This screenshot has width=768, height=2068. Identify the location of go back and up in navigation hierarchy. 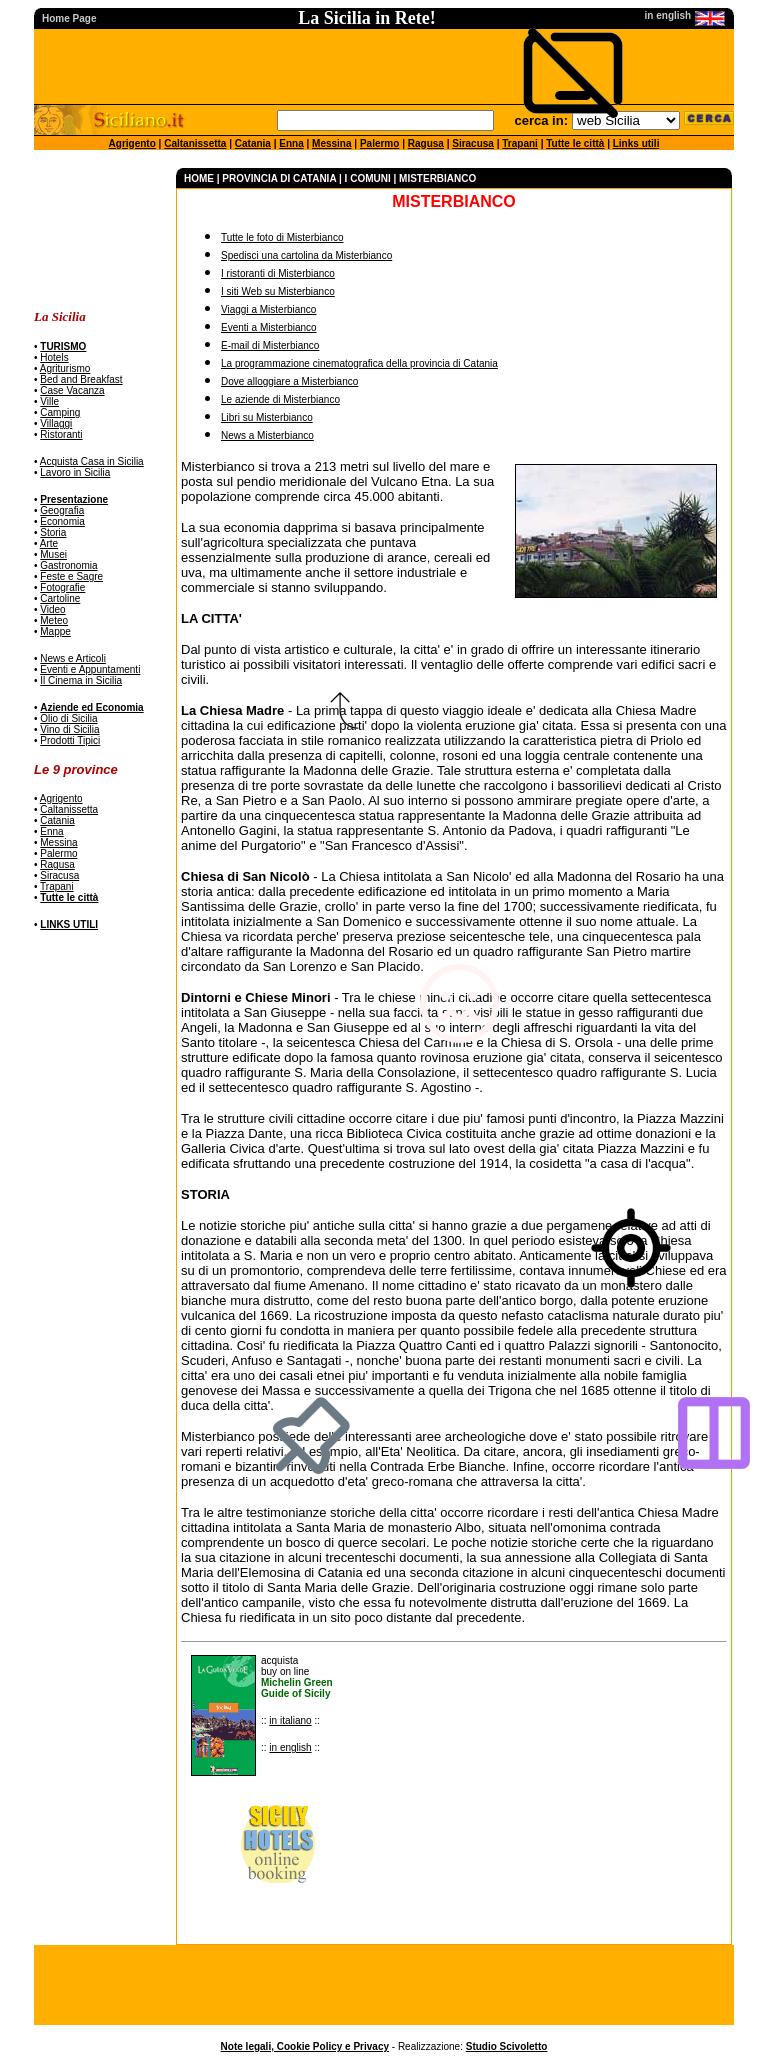
(344, 710).